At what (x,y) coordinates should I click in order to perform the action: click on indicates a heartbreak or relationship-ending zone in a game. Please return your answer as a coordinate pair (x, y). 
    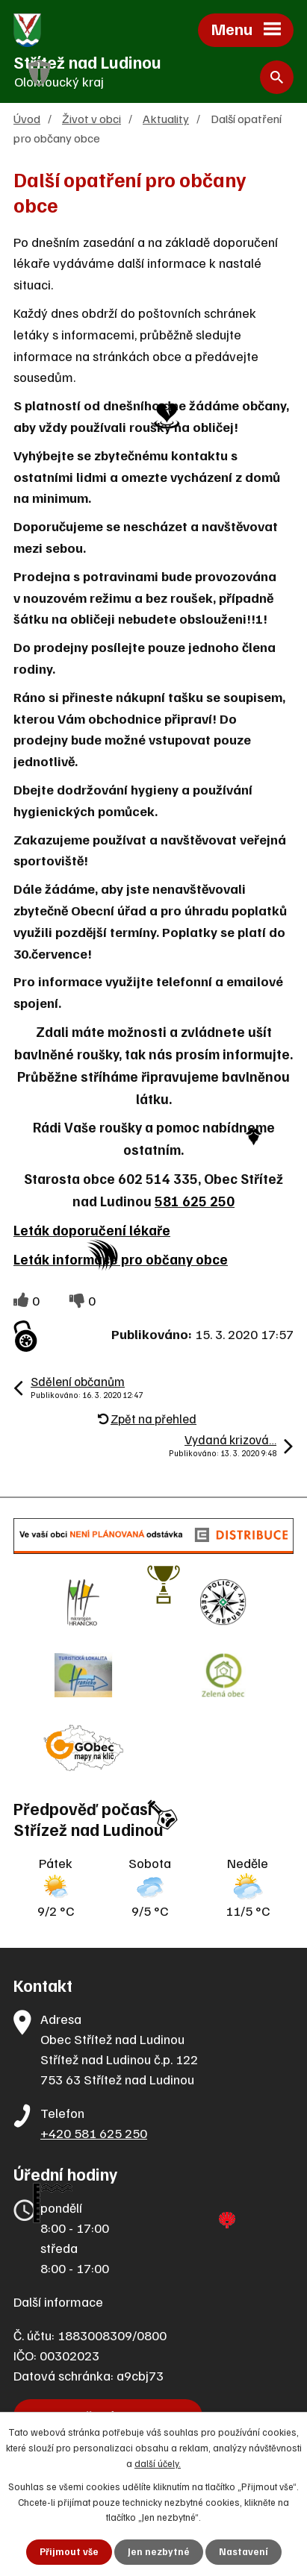
    Looking at the image, I should click on (167, 416).